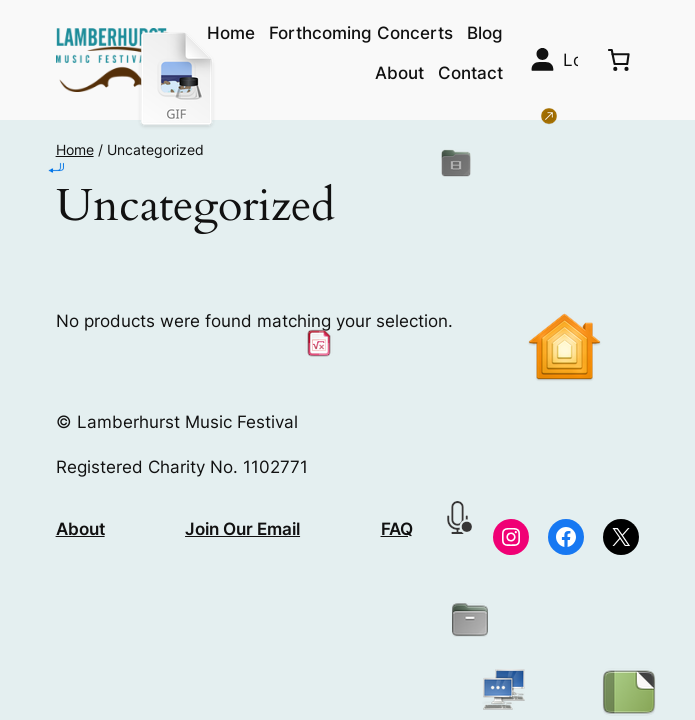 This screenshot has height=720, width=695. What do you see at coordinates (319, 343) in the screenshot?
I see `libreoffice math formula file` at bounding box center [319, 343].